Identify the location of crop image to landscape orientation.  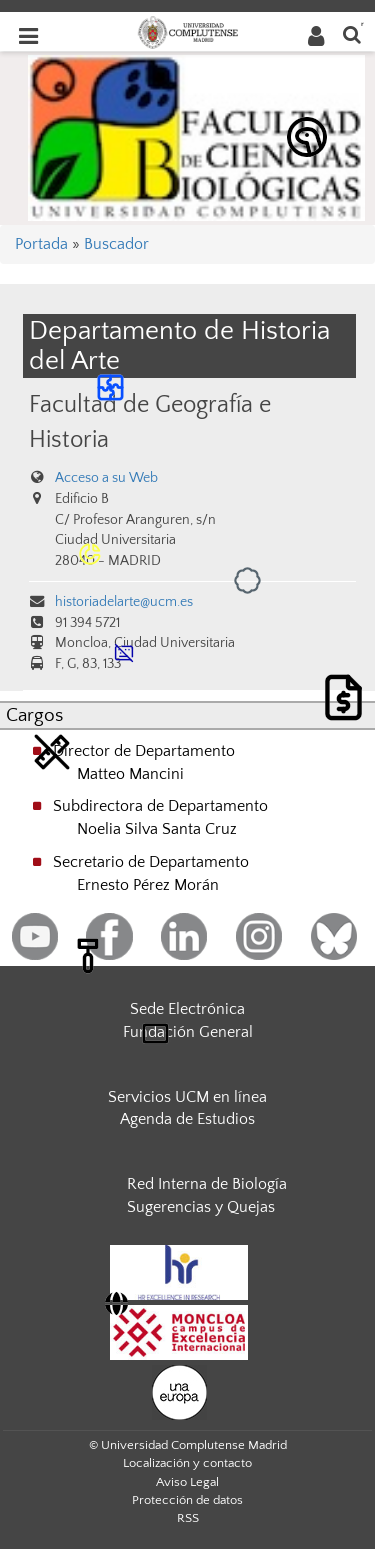
(155, 1033).